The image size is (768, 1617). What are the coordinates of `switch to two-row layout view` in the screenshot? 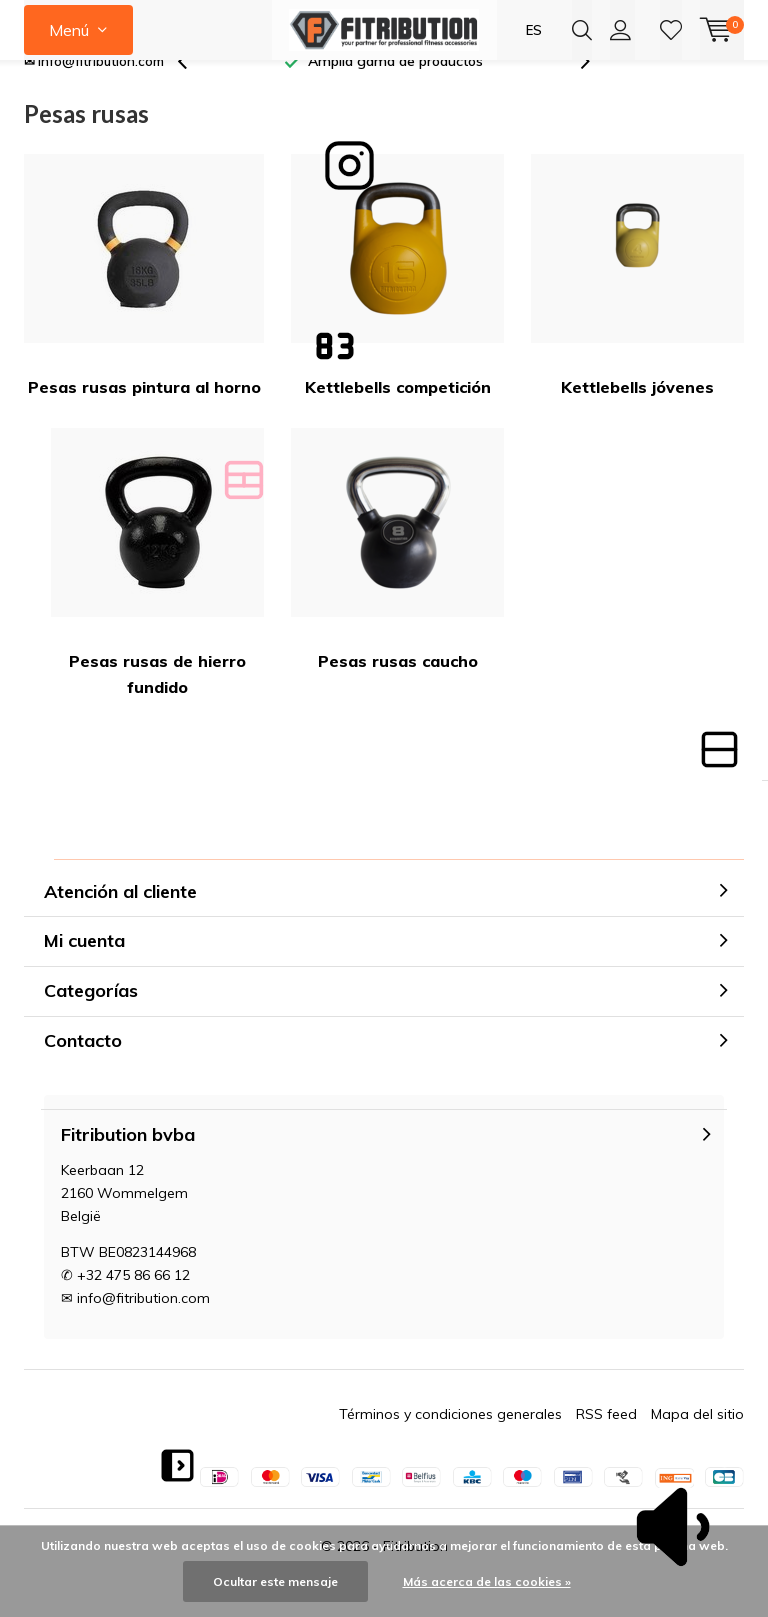 It's located at (719, 749).